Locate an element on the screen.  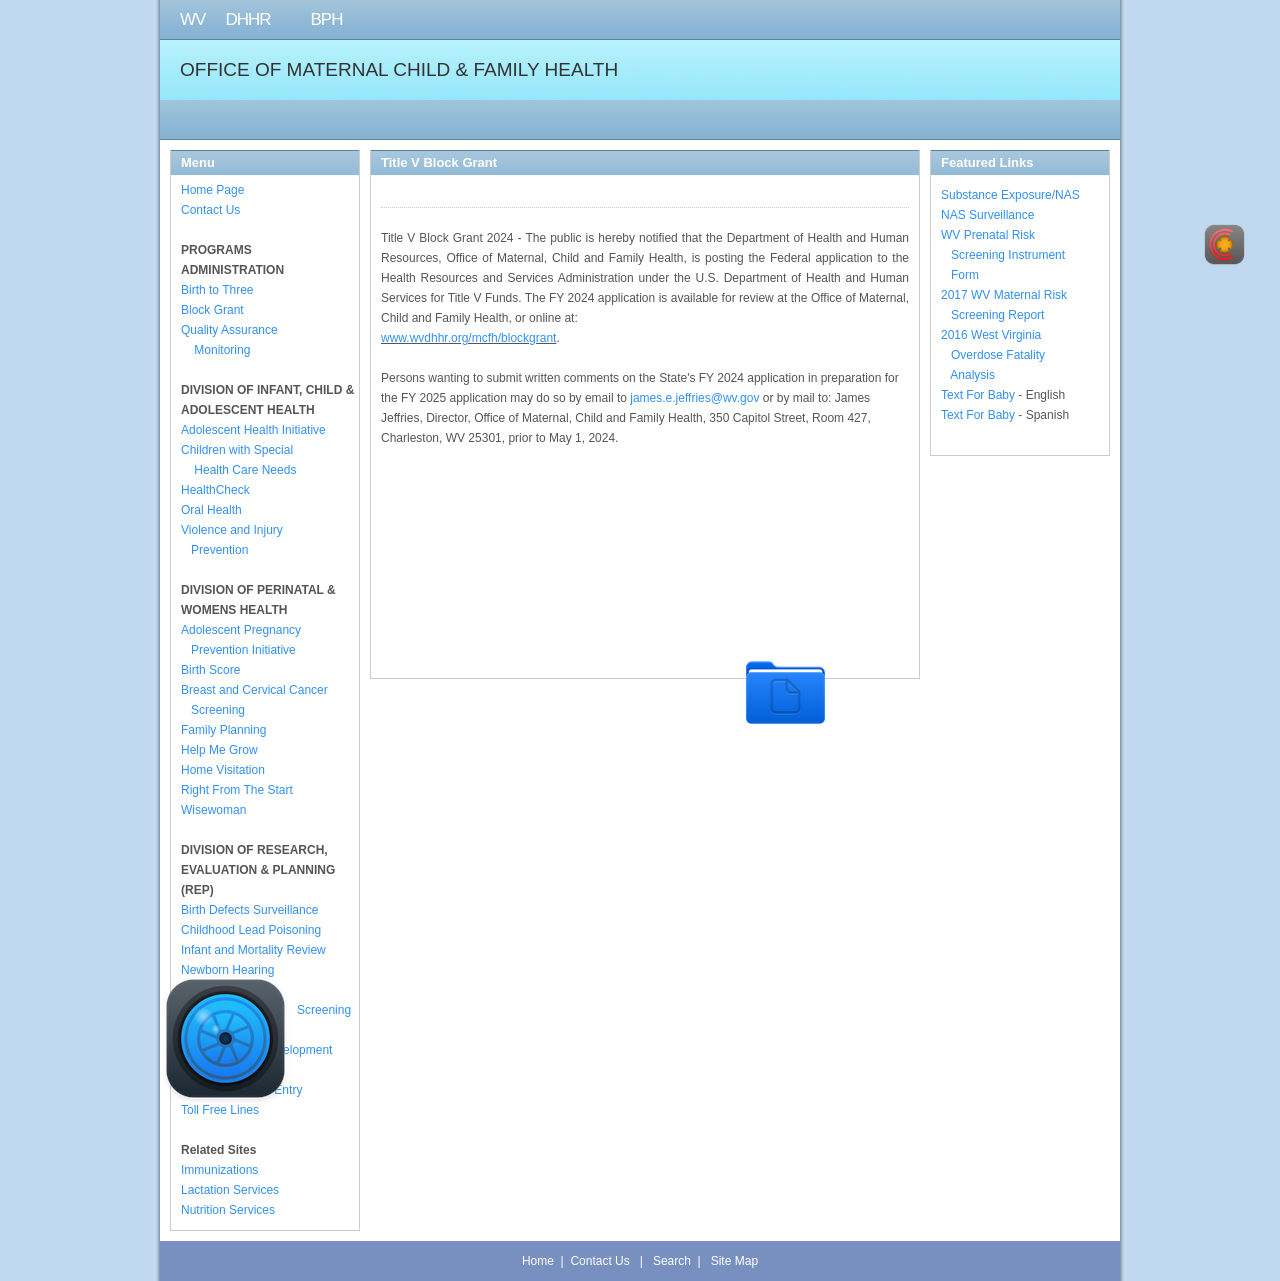
open digikam photo management app is located at coordinates (225, 1038).